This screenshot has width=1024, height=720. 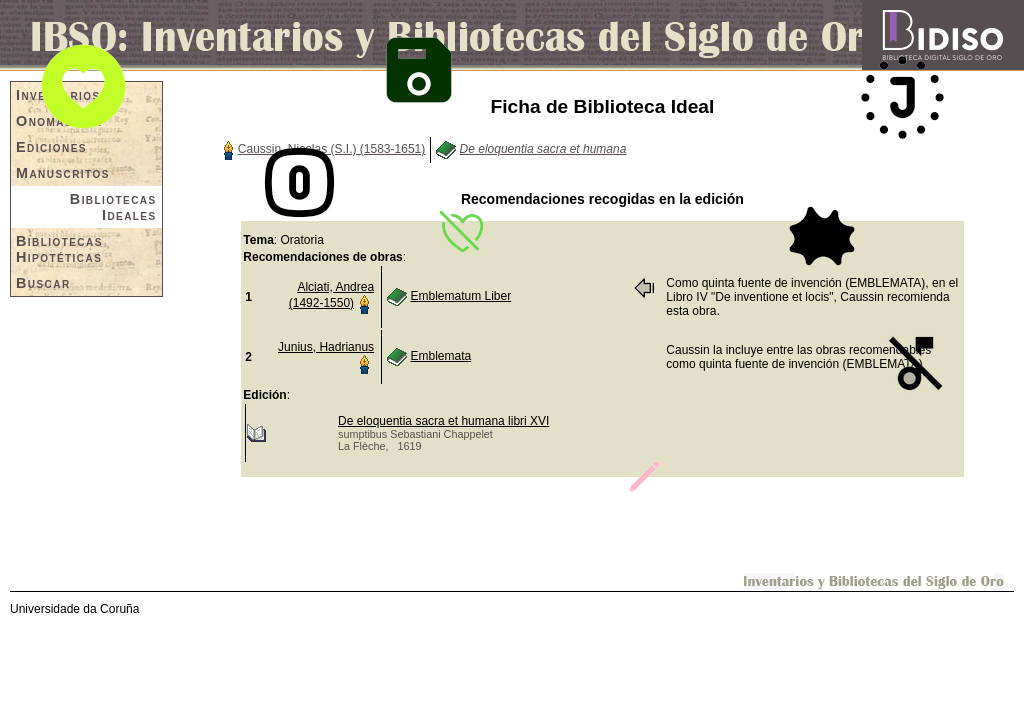 What do you see at coordinates (461, 231) in the screenshot?
I see `remove from favorites` at bounding box center [461, 231].